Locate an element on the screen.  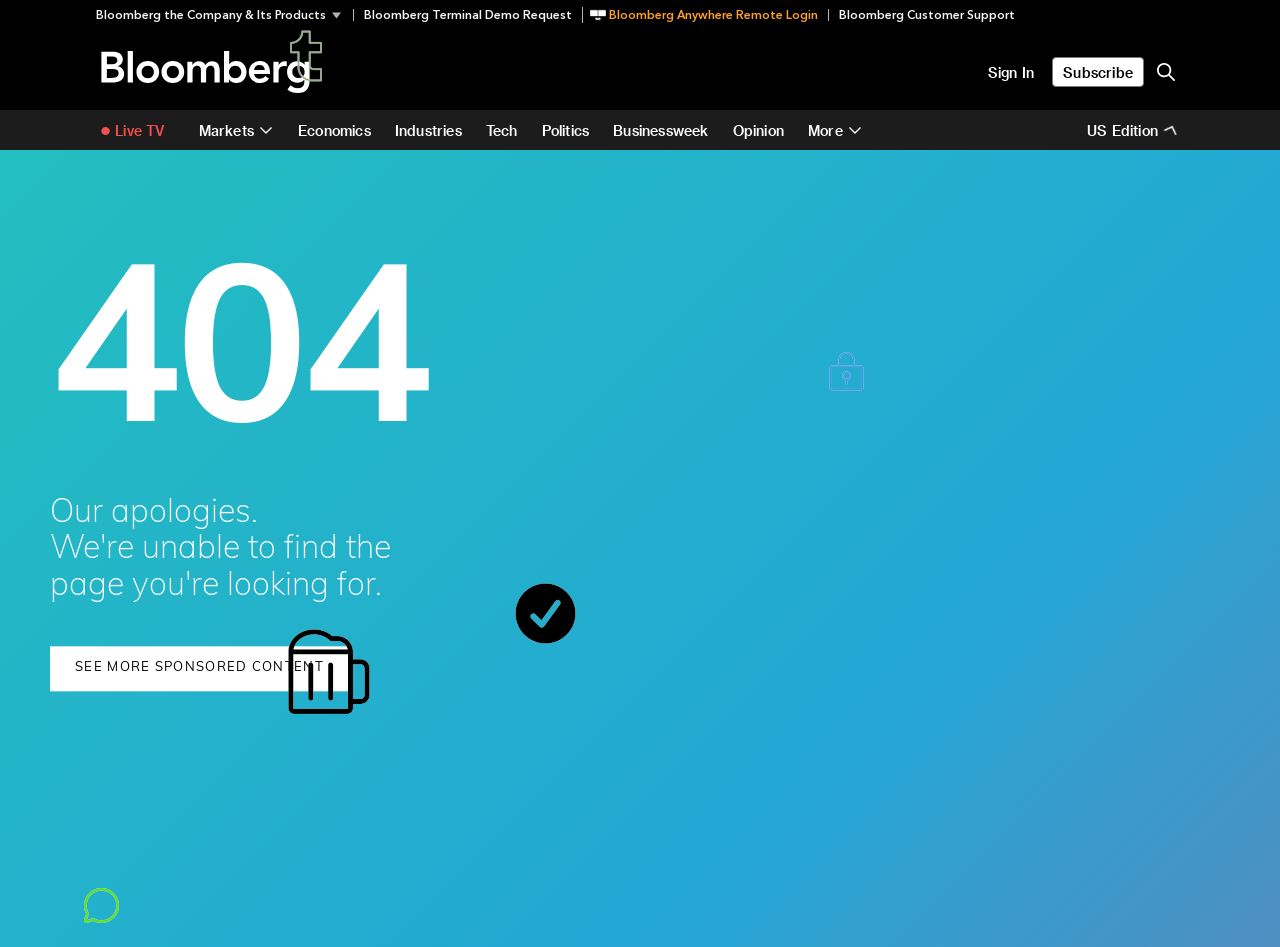
indicates successful completion of an action is located at coordinates (545, 613).